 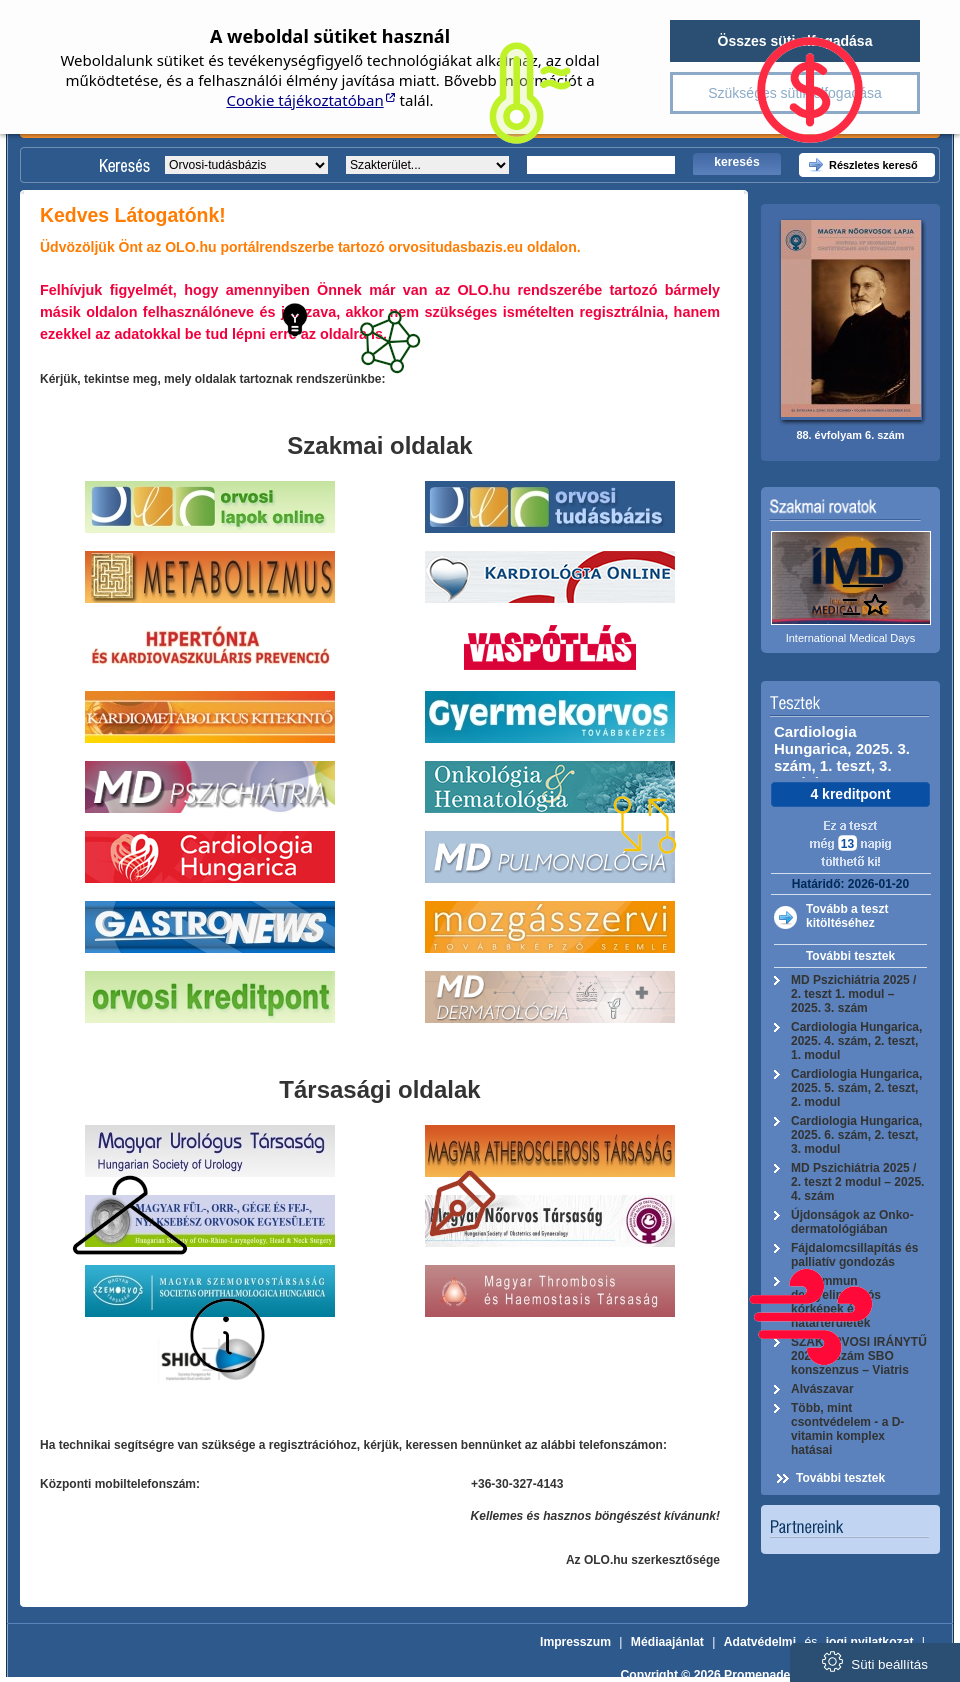 What do you see at coordinates (863, 600) in the screenshot?
I see `view your favorites list` at bounding box center [863, 600].